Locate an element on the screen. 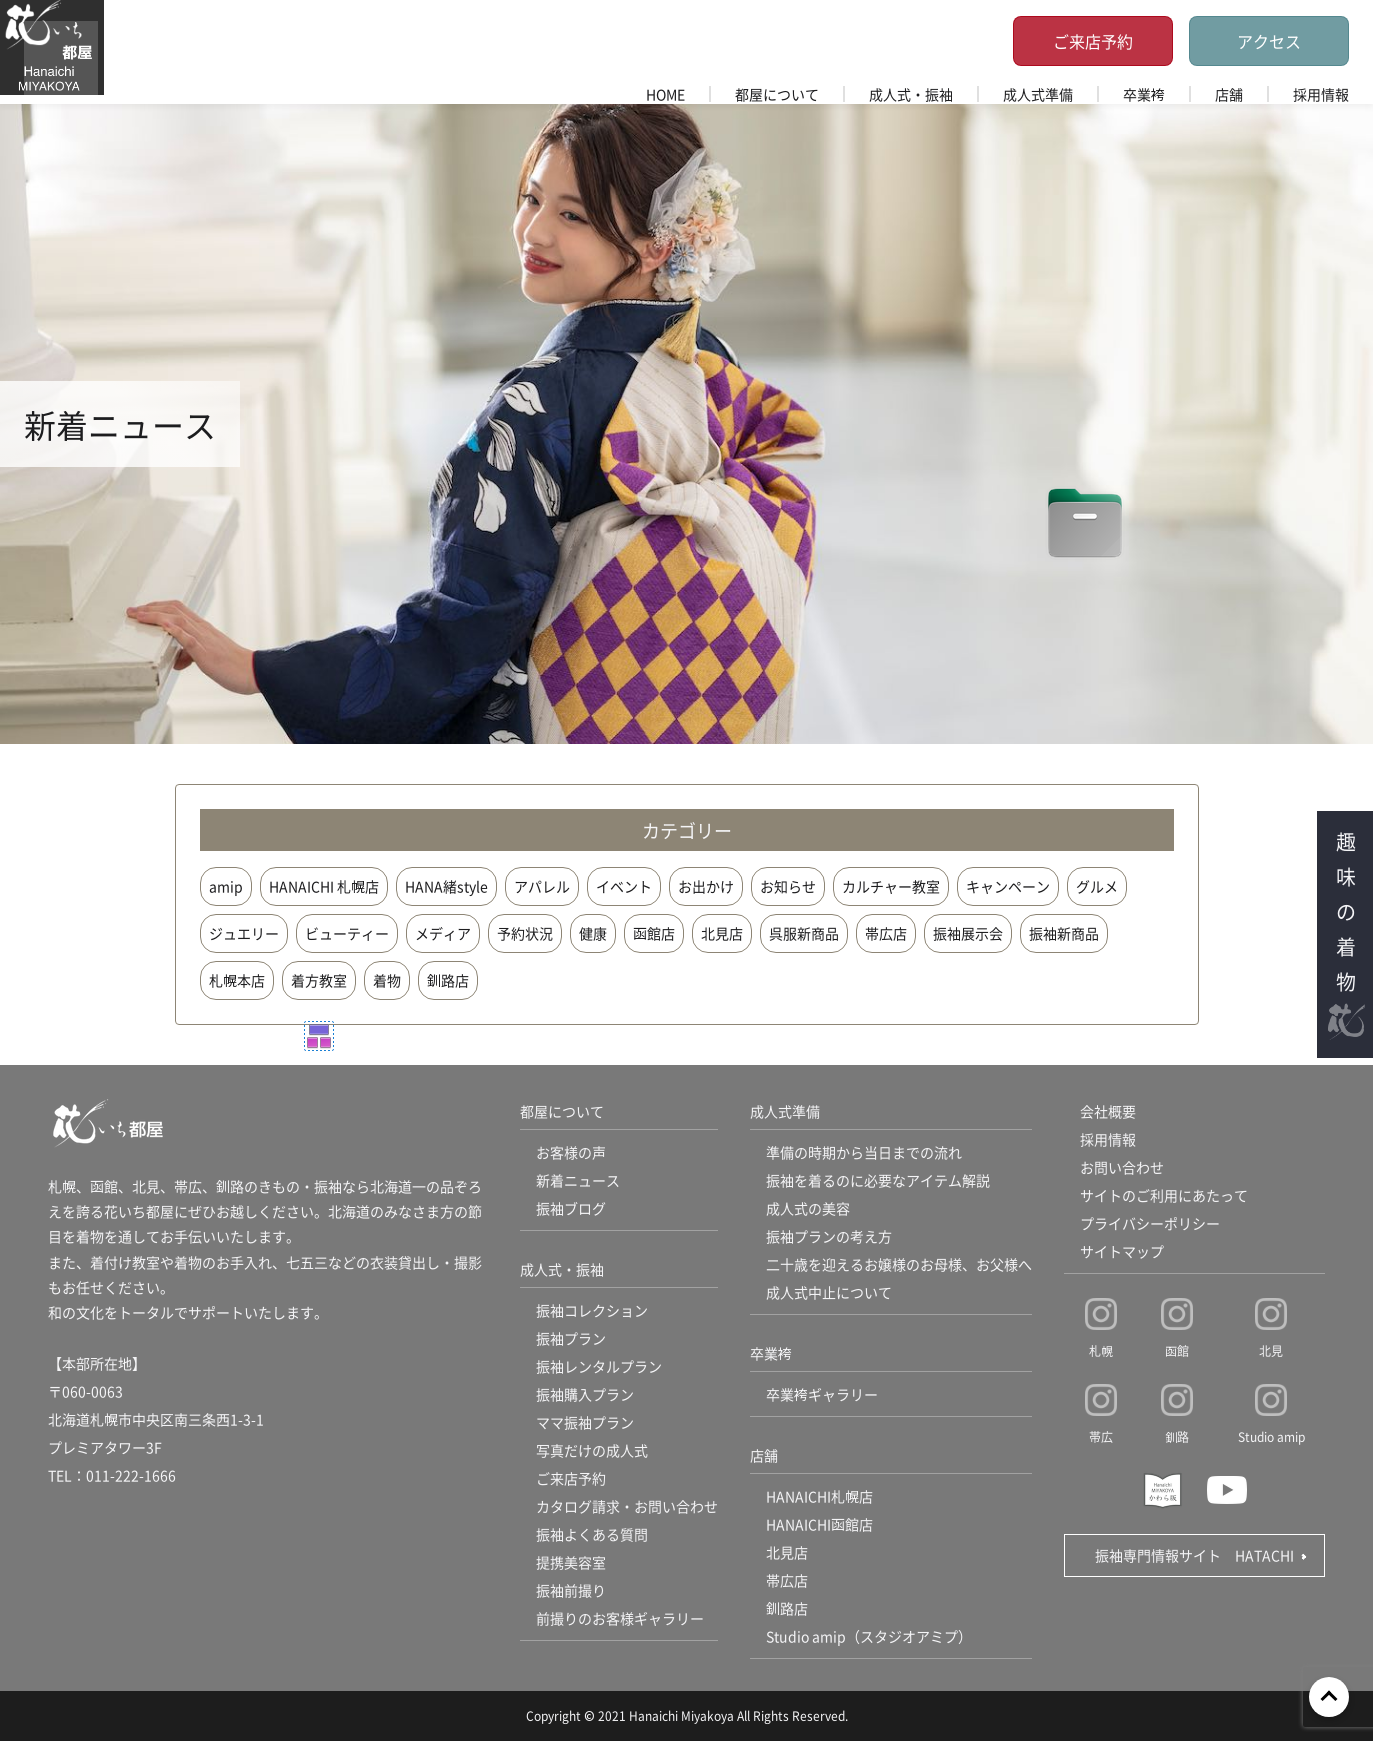 This screenshot has width=1373, height=1741. open the file manager application is located at coordinates (1085, 523).